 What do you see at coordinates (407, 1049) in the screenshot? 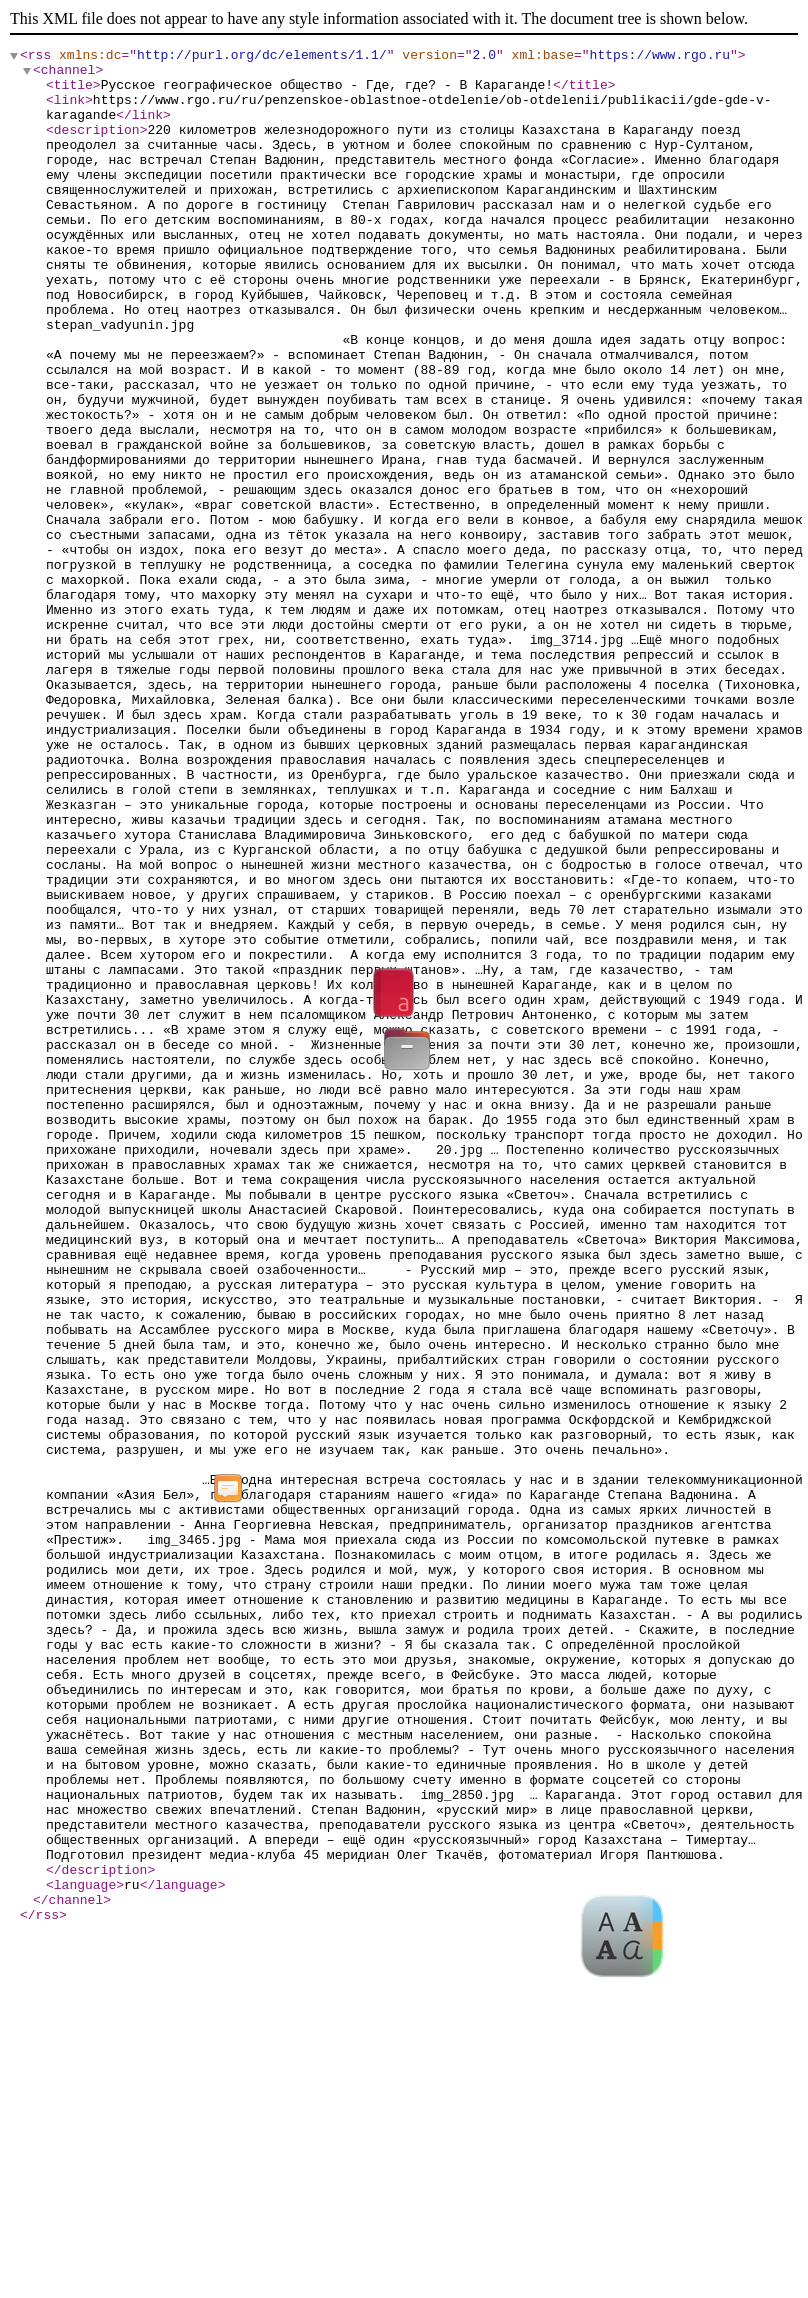
I see `open the file manager application` at bounding box center [407, 1049].